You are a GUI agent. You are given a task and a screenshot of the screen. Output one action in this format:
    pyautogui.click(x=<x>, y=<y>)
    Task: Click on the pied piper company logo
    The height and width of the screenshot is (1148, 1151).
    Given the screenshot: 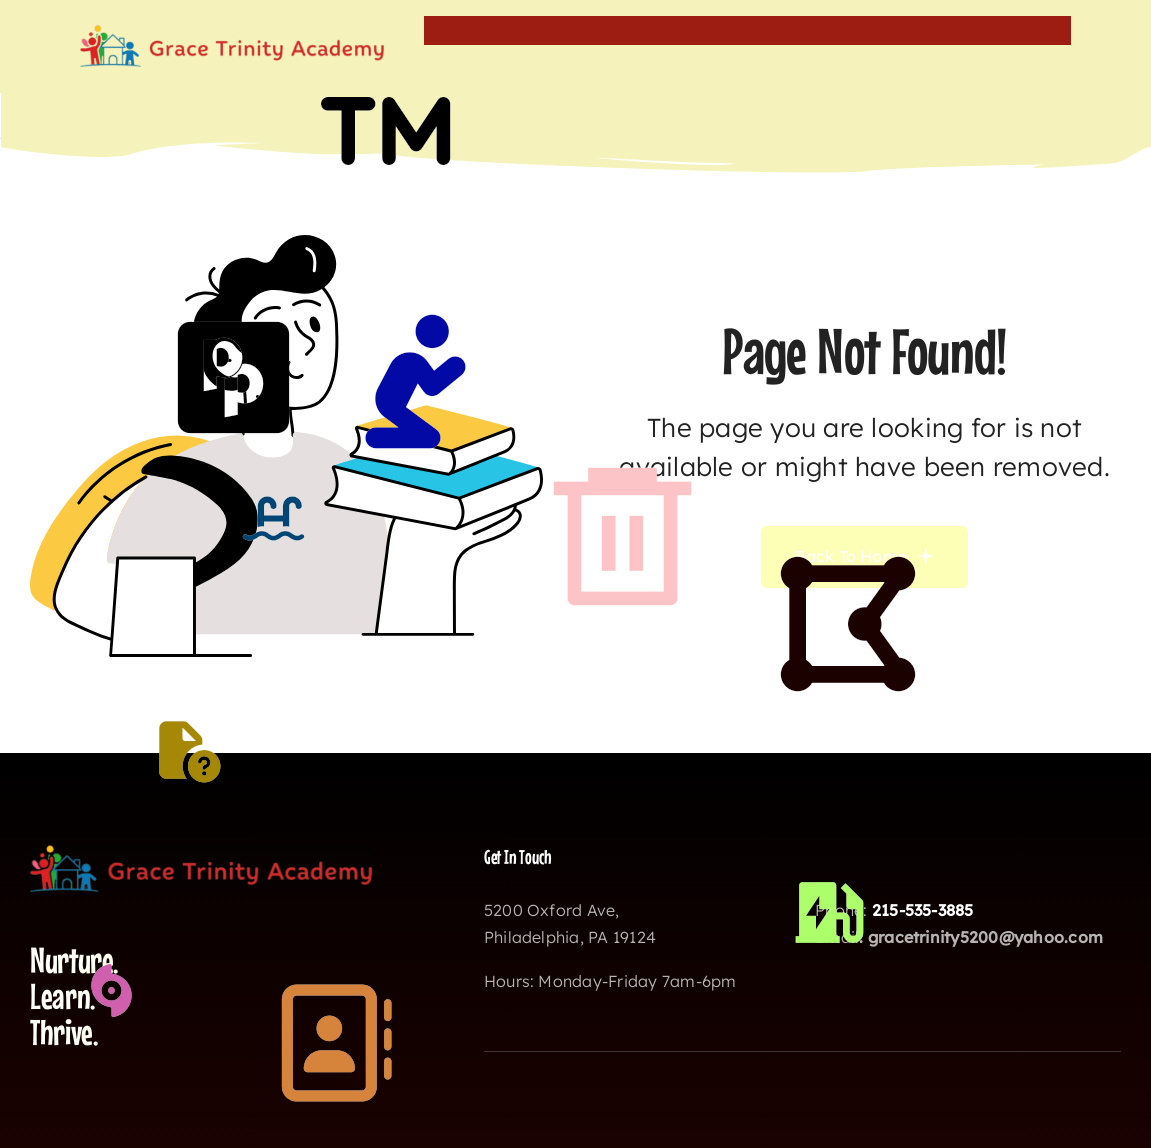 What is the action you would take?
    pyautogui.click(x=233, y=377)
    